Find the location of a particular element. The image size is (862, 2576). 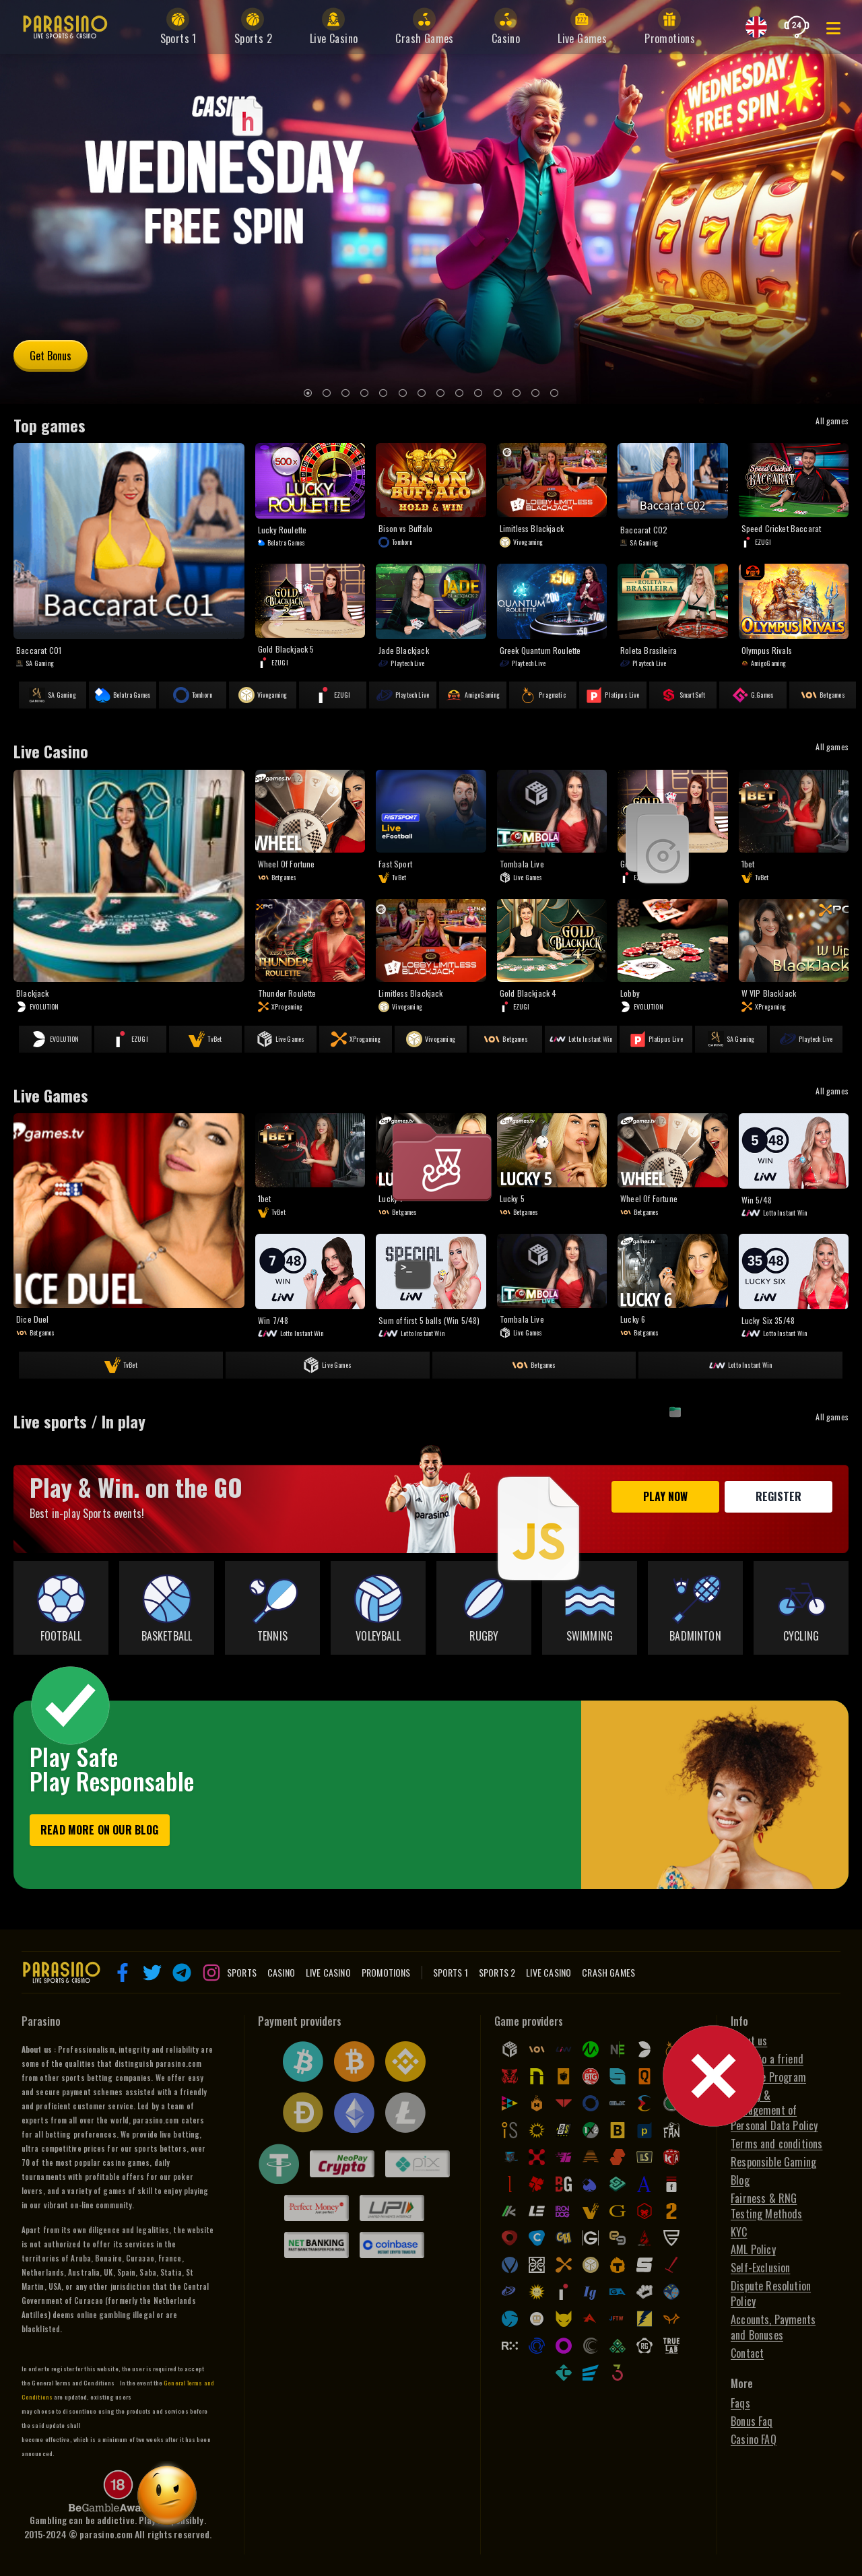

open the terminal or command line is located at coordinates (413, 1274).